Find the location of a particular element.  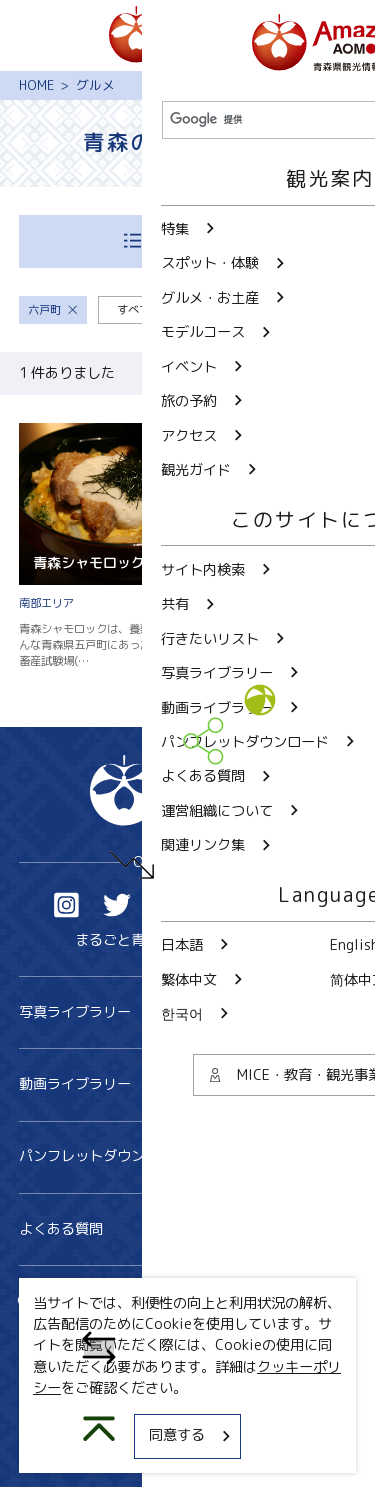

share content to social networks is located at coordinates (205, 741).